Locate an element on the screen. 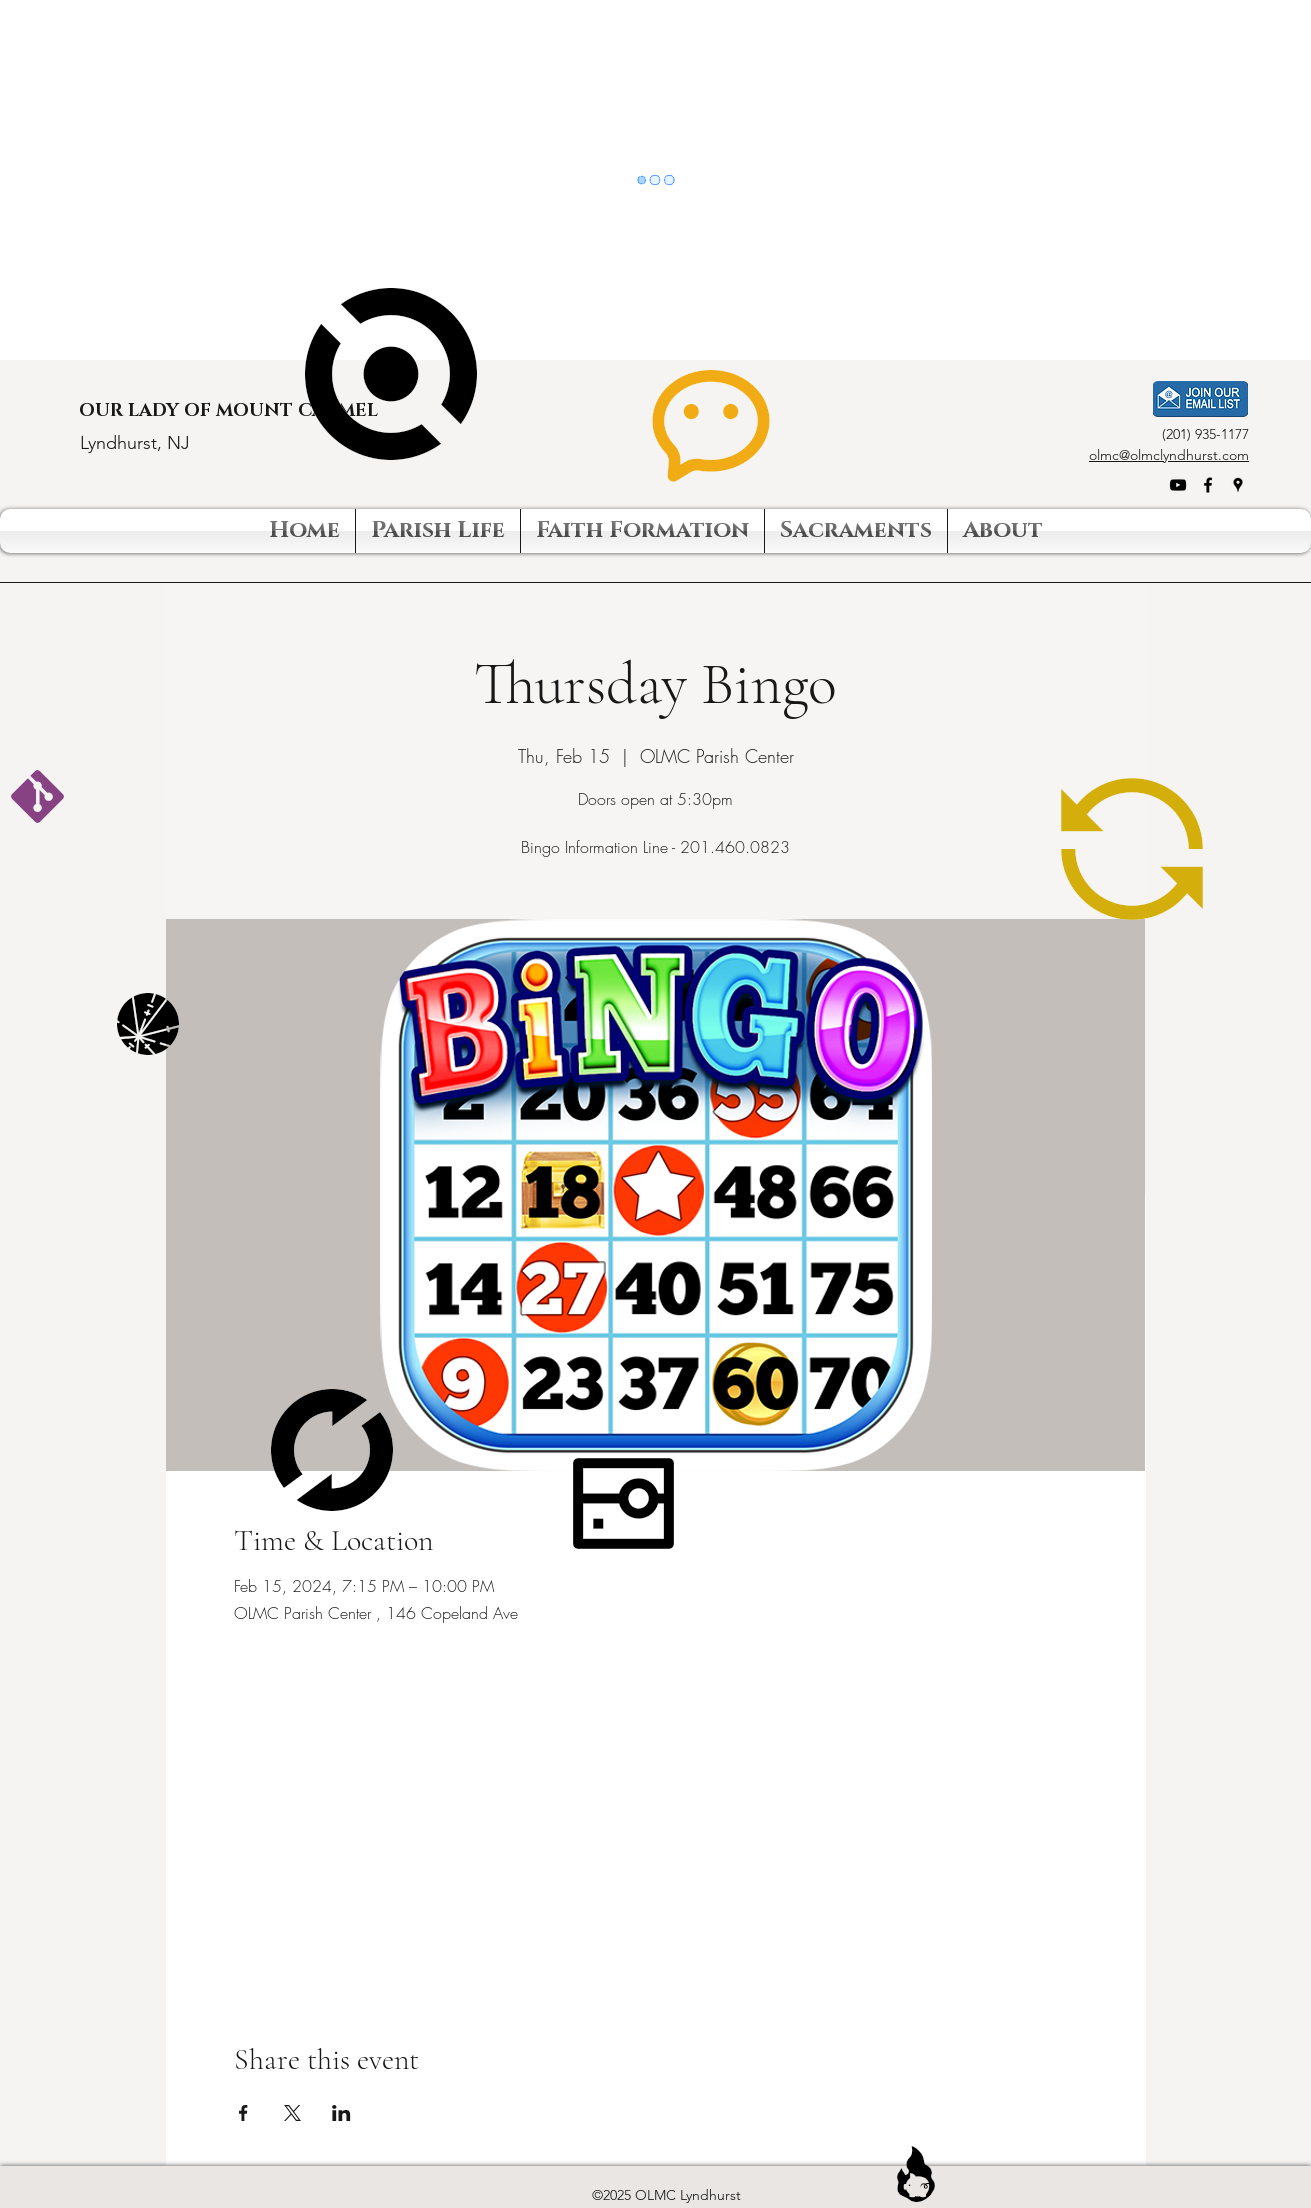  open WeChat messaging app is located at coordinates (711, 422).